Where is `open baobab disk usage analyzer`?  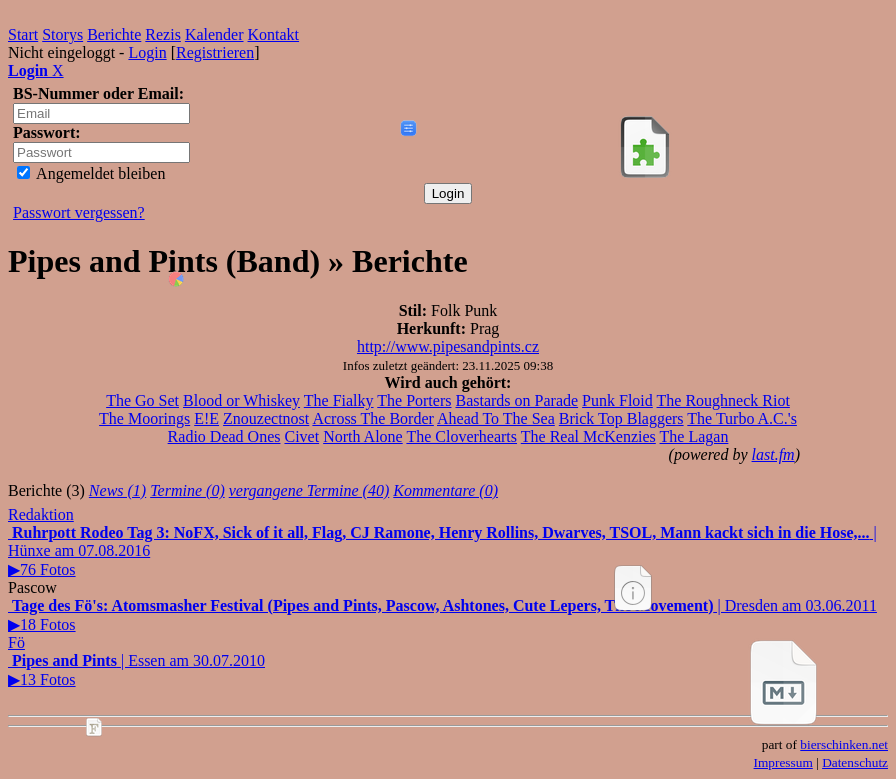
open baobab disk usage analyzer is located at coordinates (176, 279).